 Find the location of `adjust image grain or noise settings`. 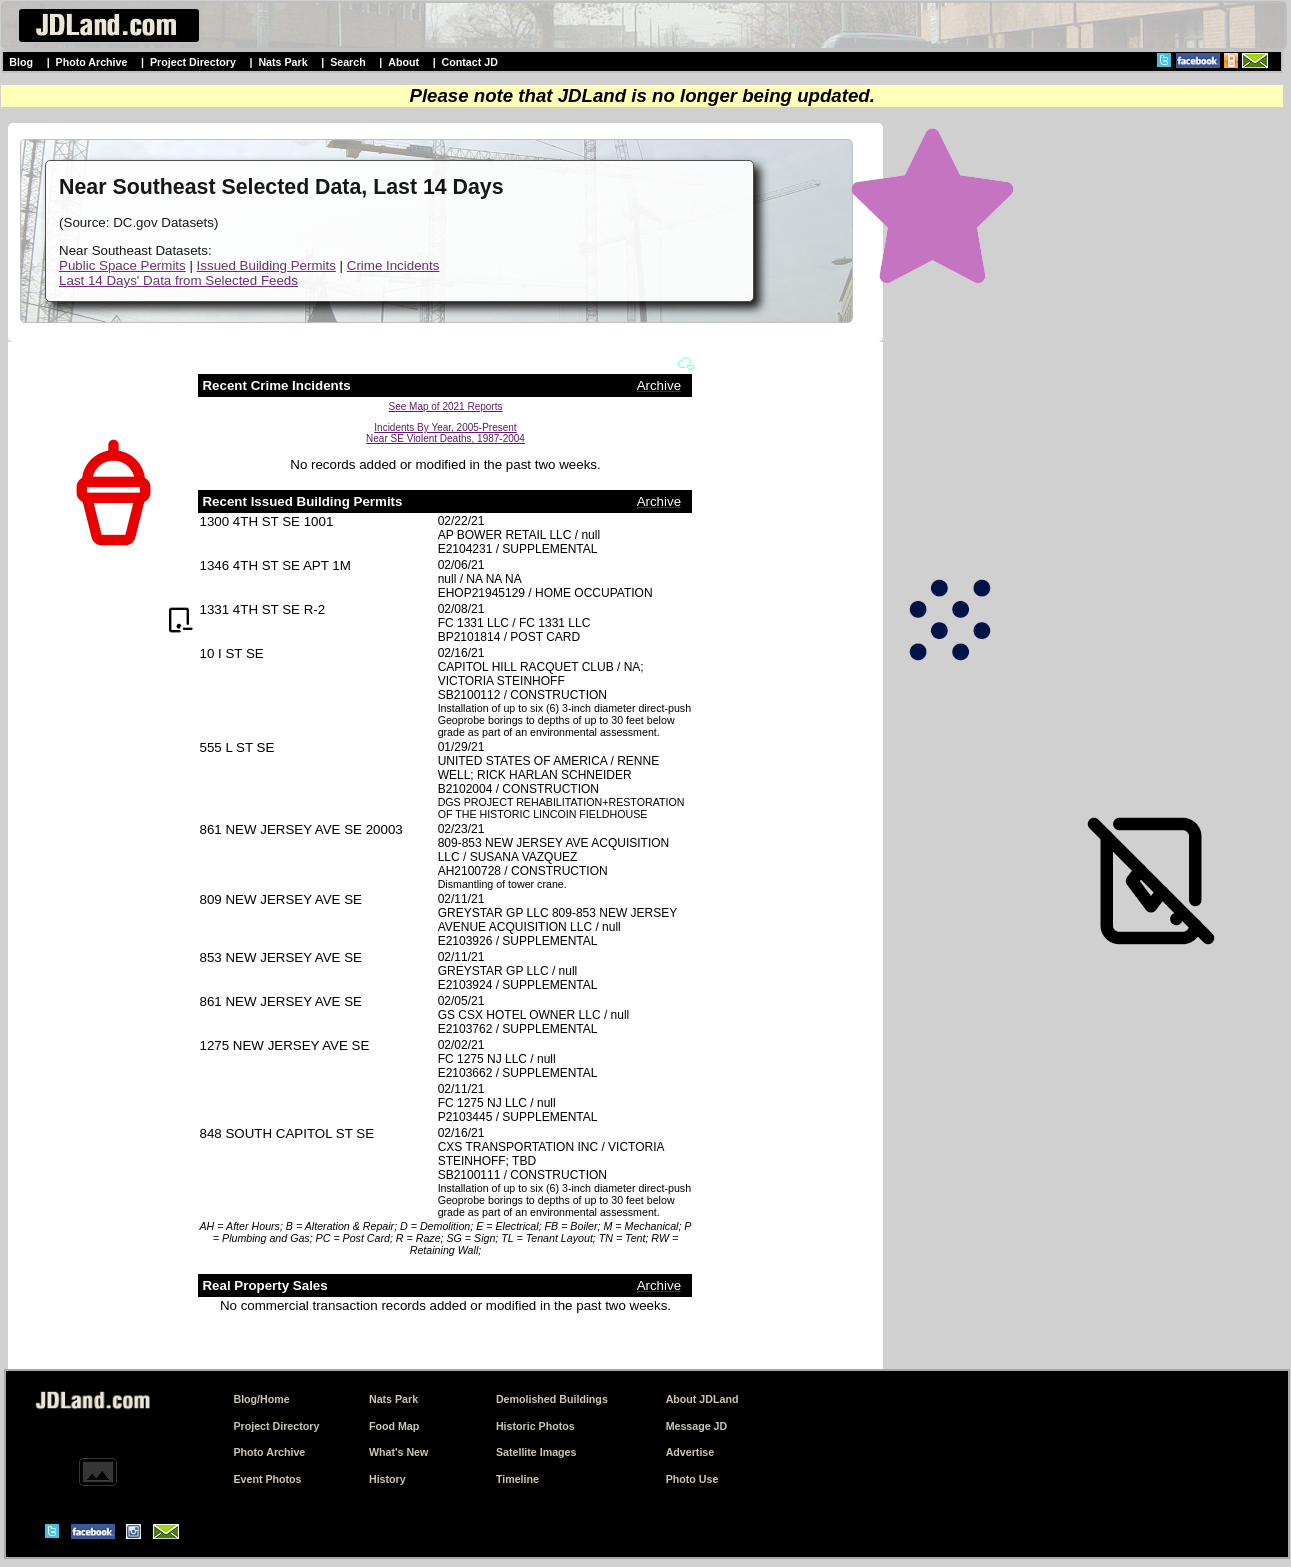

adjust image grain or noise settings is located at coordinates (950, 620).